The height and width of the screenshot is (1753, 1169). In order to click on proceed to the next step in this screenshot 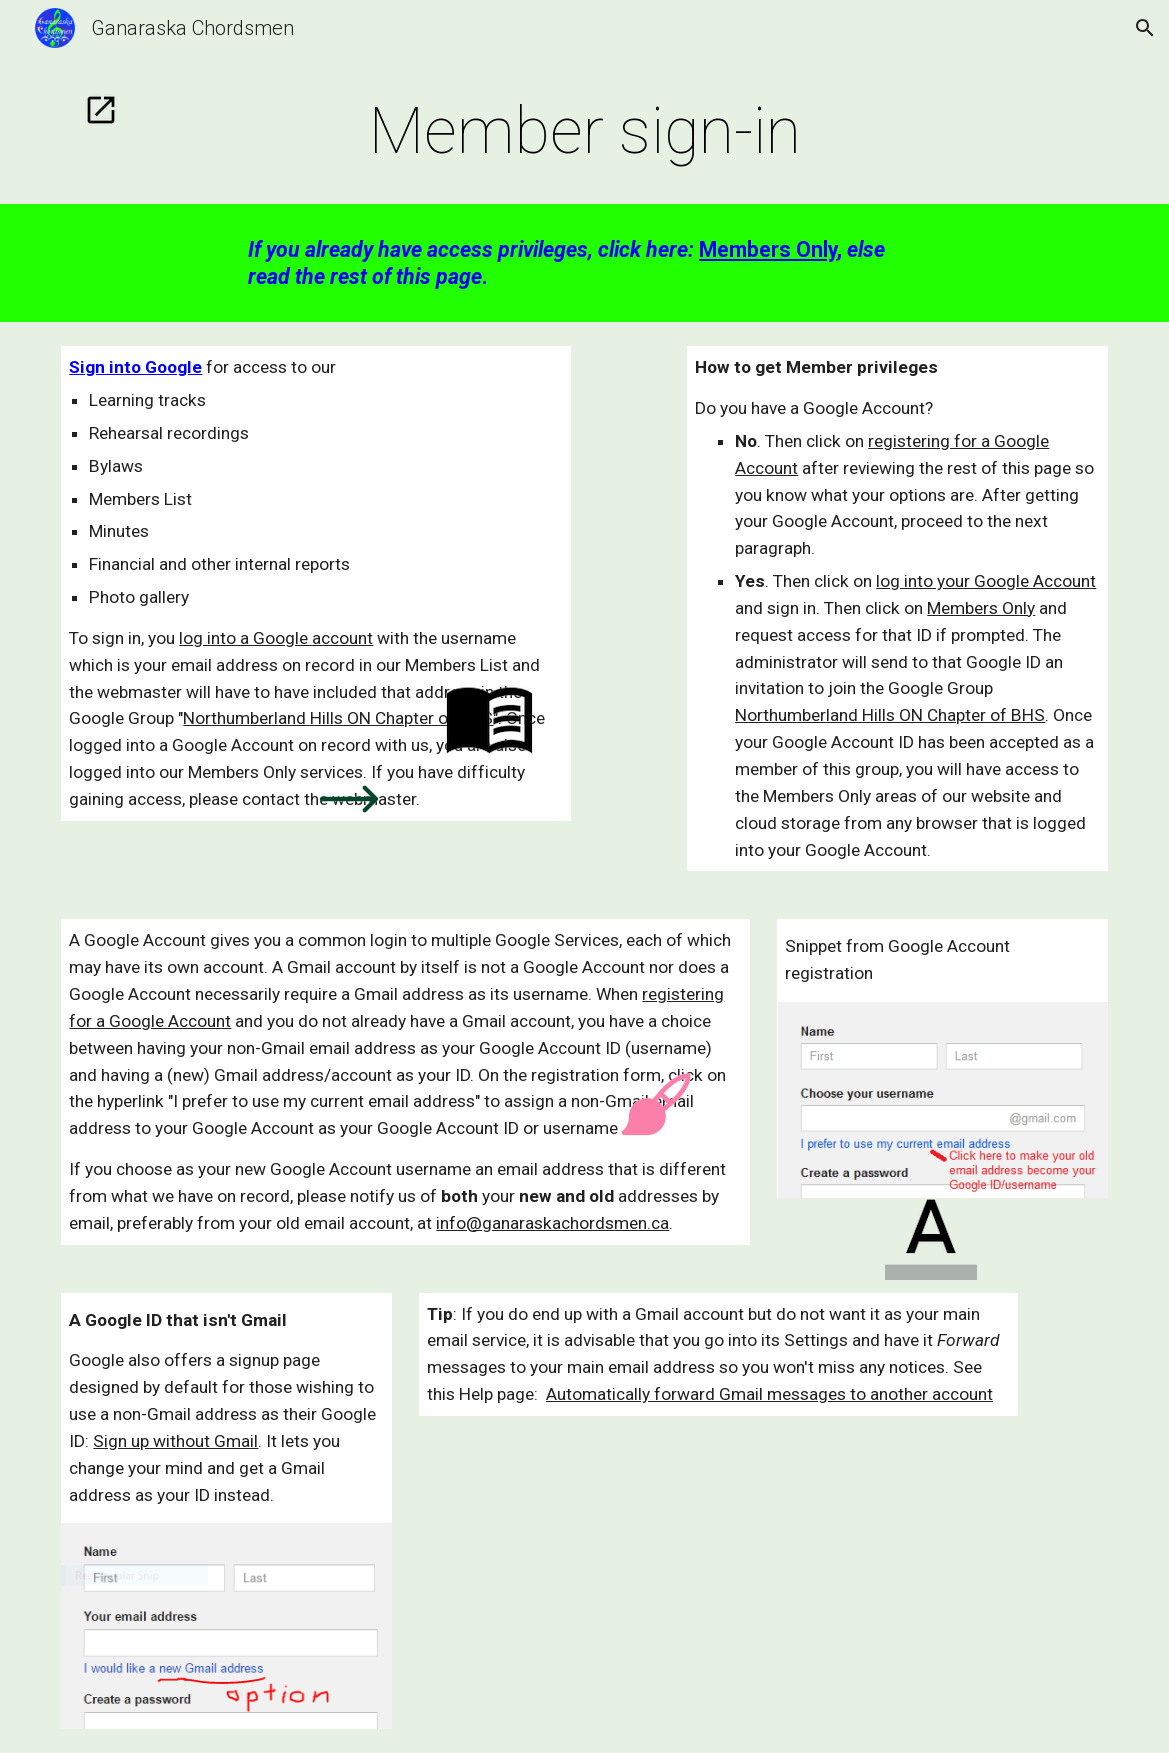, I will do `click(349, 799)`.